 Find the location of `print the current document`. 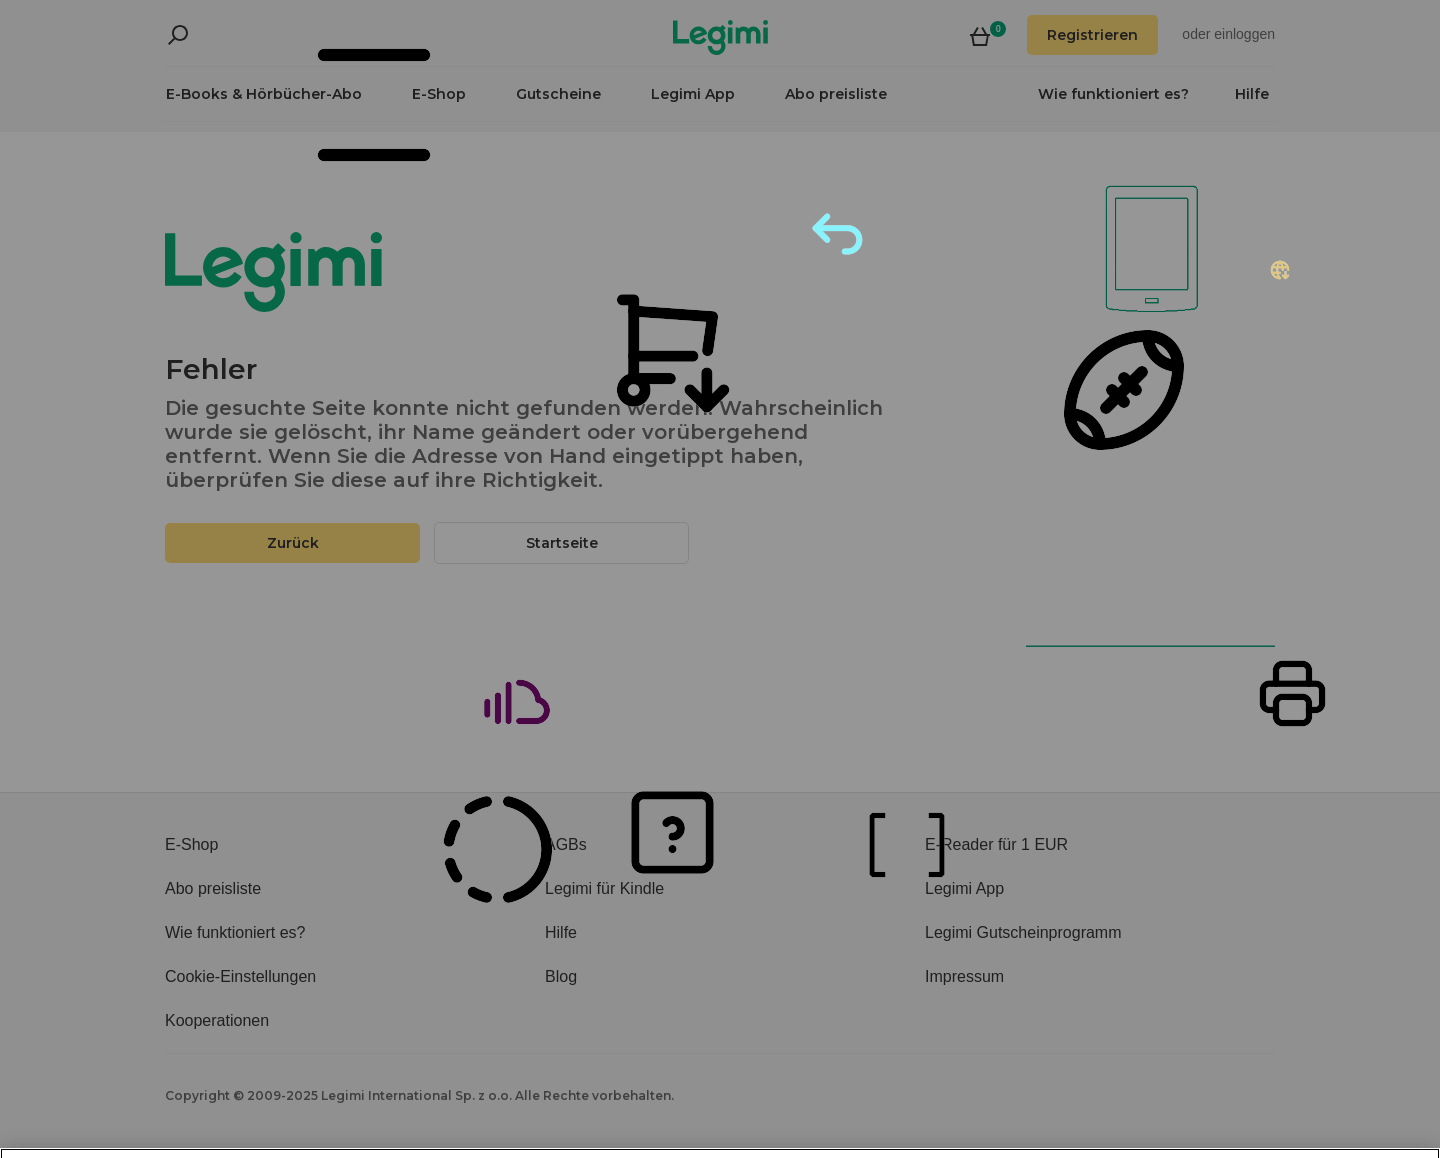

print the current document is located at coordinates (1292, 693).